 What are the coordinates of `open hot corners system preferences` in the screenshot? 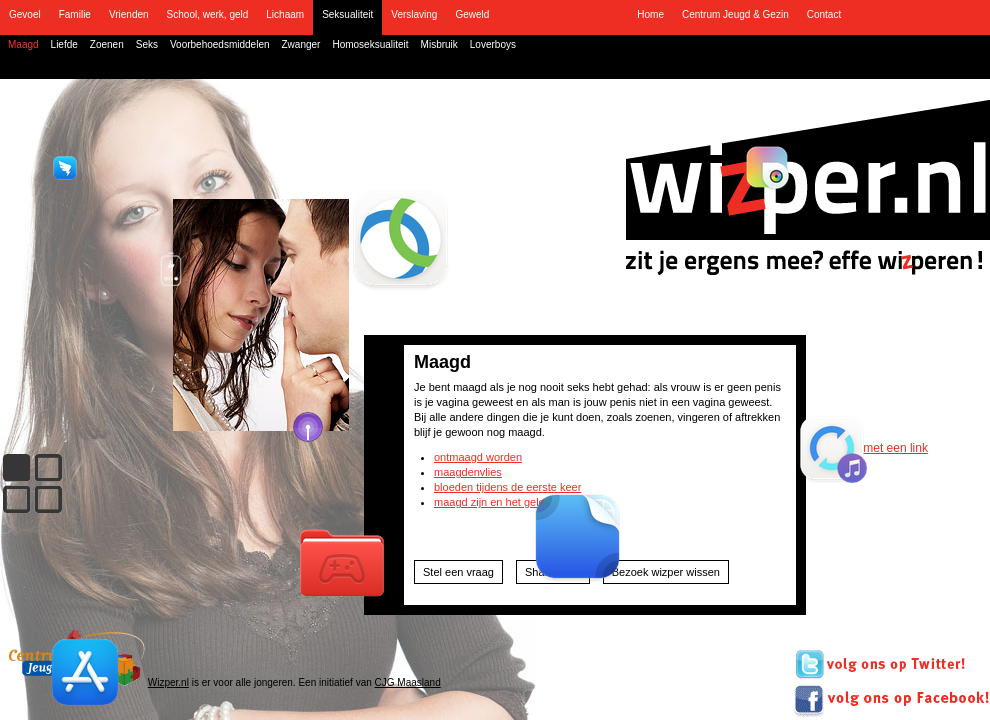 It's located at (577, 536).